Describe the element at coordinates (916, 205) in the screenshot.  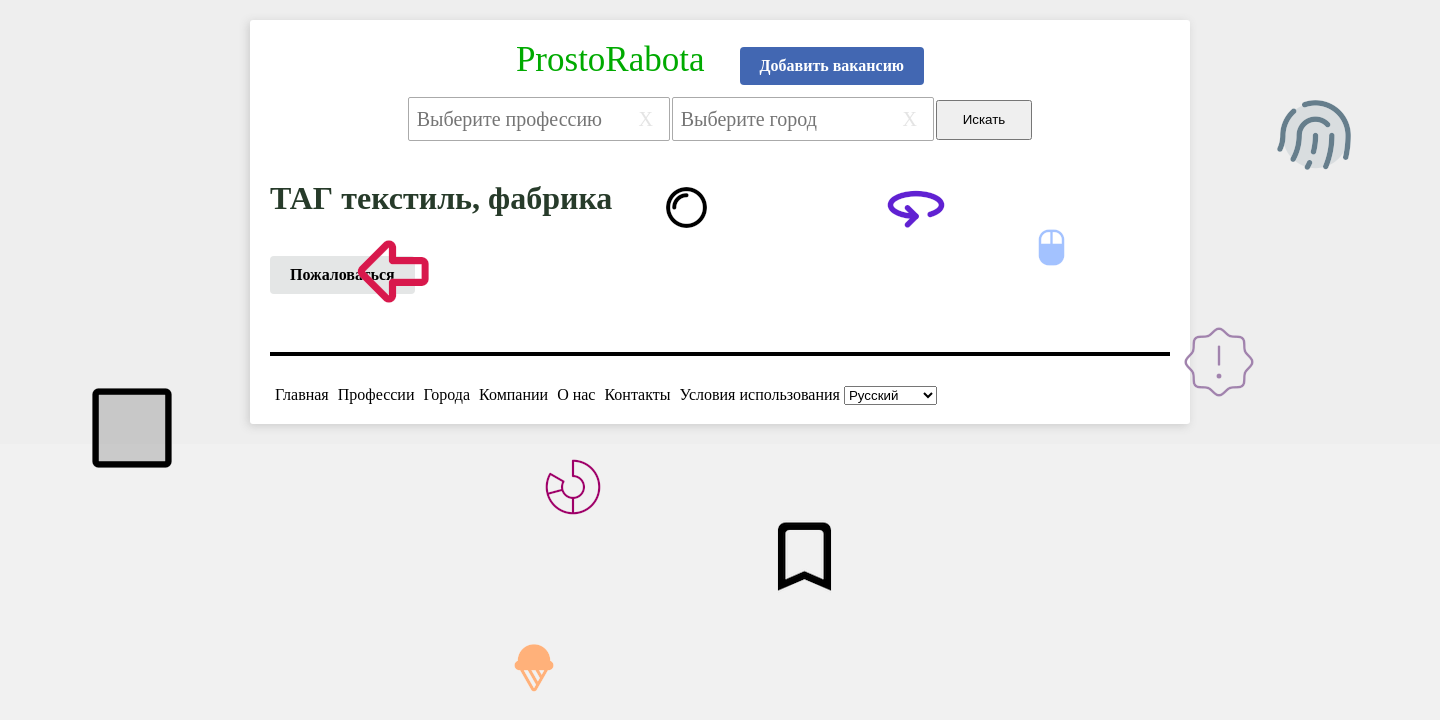
I see `rotate to view 360-degree content` at that location.